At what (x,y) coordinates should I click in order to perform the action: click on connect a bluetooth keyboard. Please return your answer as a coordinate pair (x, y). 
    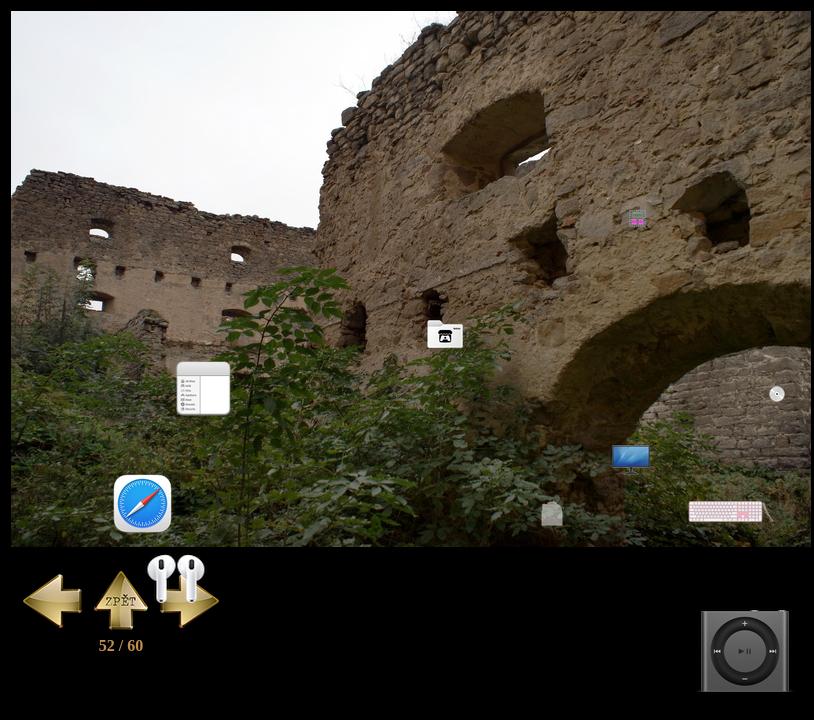
    Looking at the image, I should click on (725, 511).